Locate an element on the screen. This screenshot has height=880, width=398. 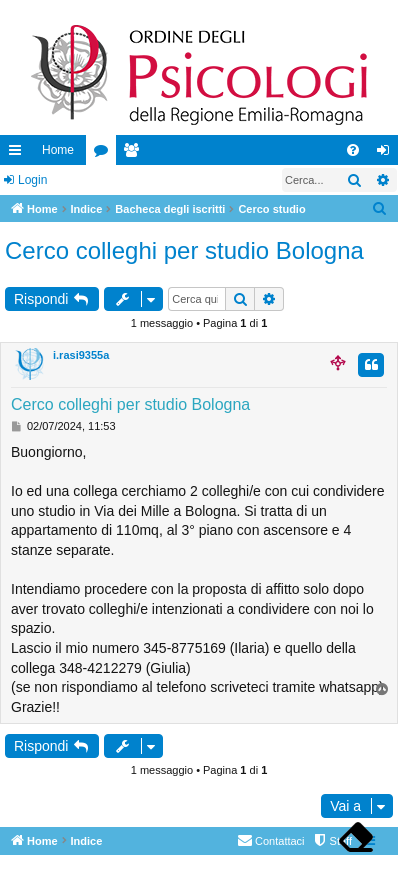
erase or clear content is located at coordinates (357, 838).